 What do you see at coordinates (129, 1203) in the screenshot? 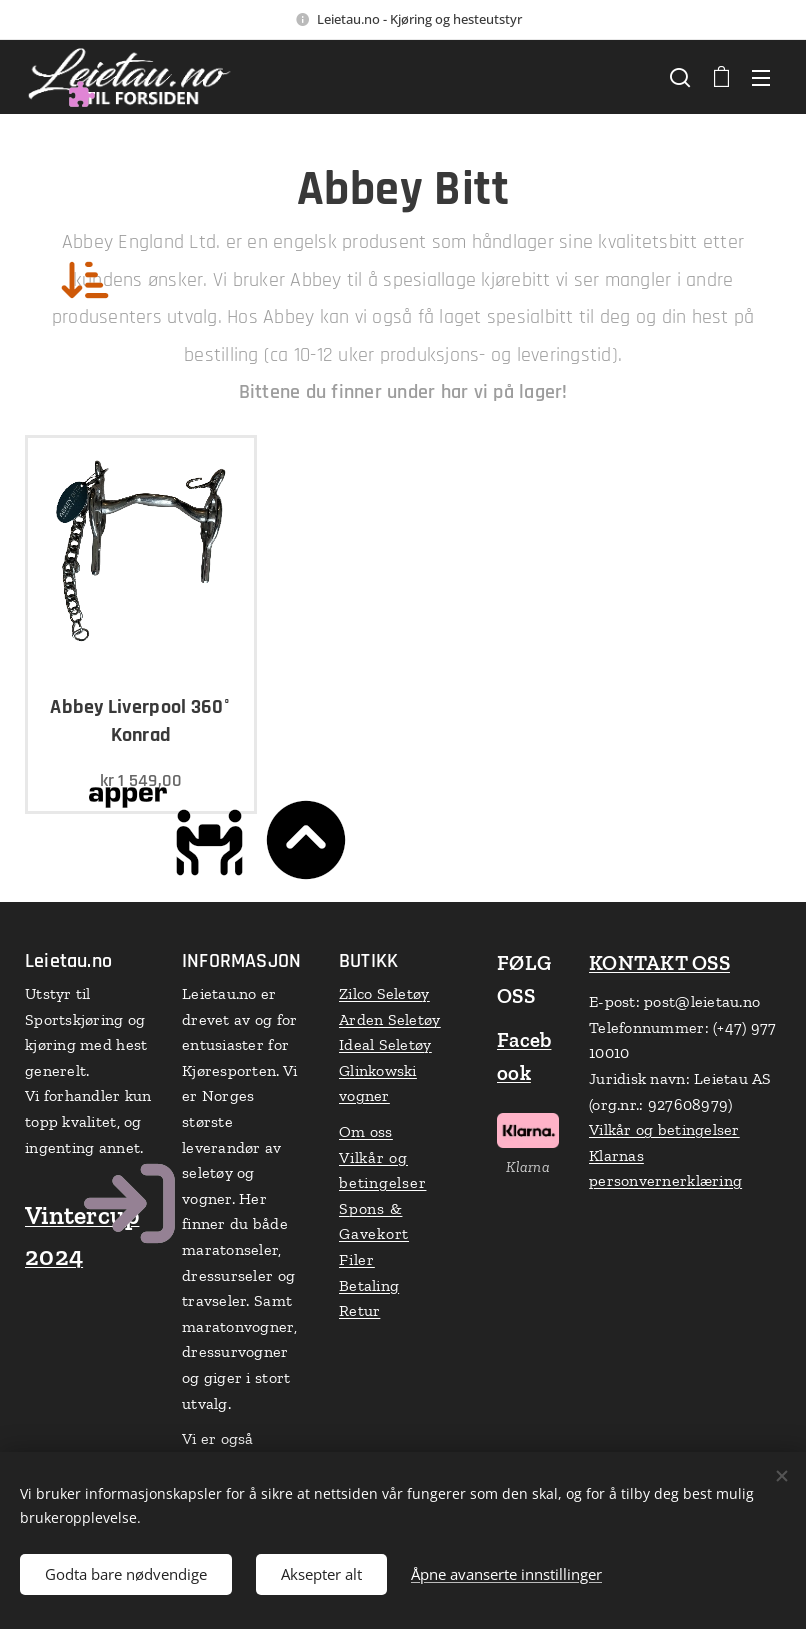
I see `log in to your account` at bounding box center [129, 1203].